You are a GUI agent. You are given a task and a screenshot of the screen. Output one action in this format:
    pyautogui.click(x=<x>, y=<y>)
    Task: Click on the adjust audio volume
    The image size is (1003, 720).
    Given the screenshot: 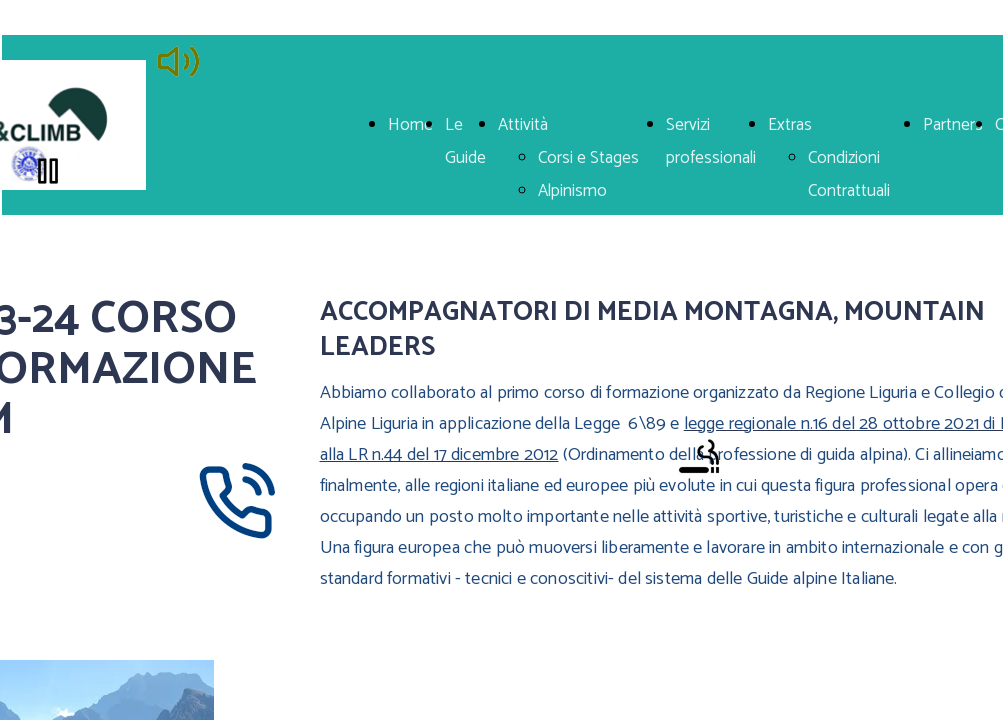 What is the action you would take?
    pyautogui.click(x=178, y=61)
    